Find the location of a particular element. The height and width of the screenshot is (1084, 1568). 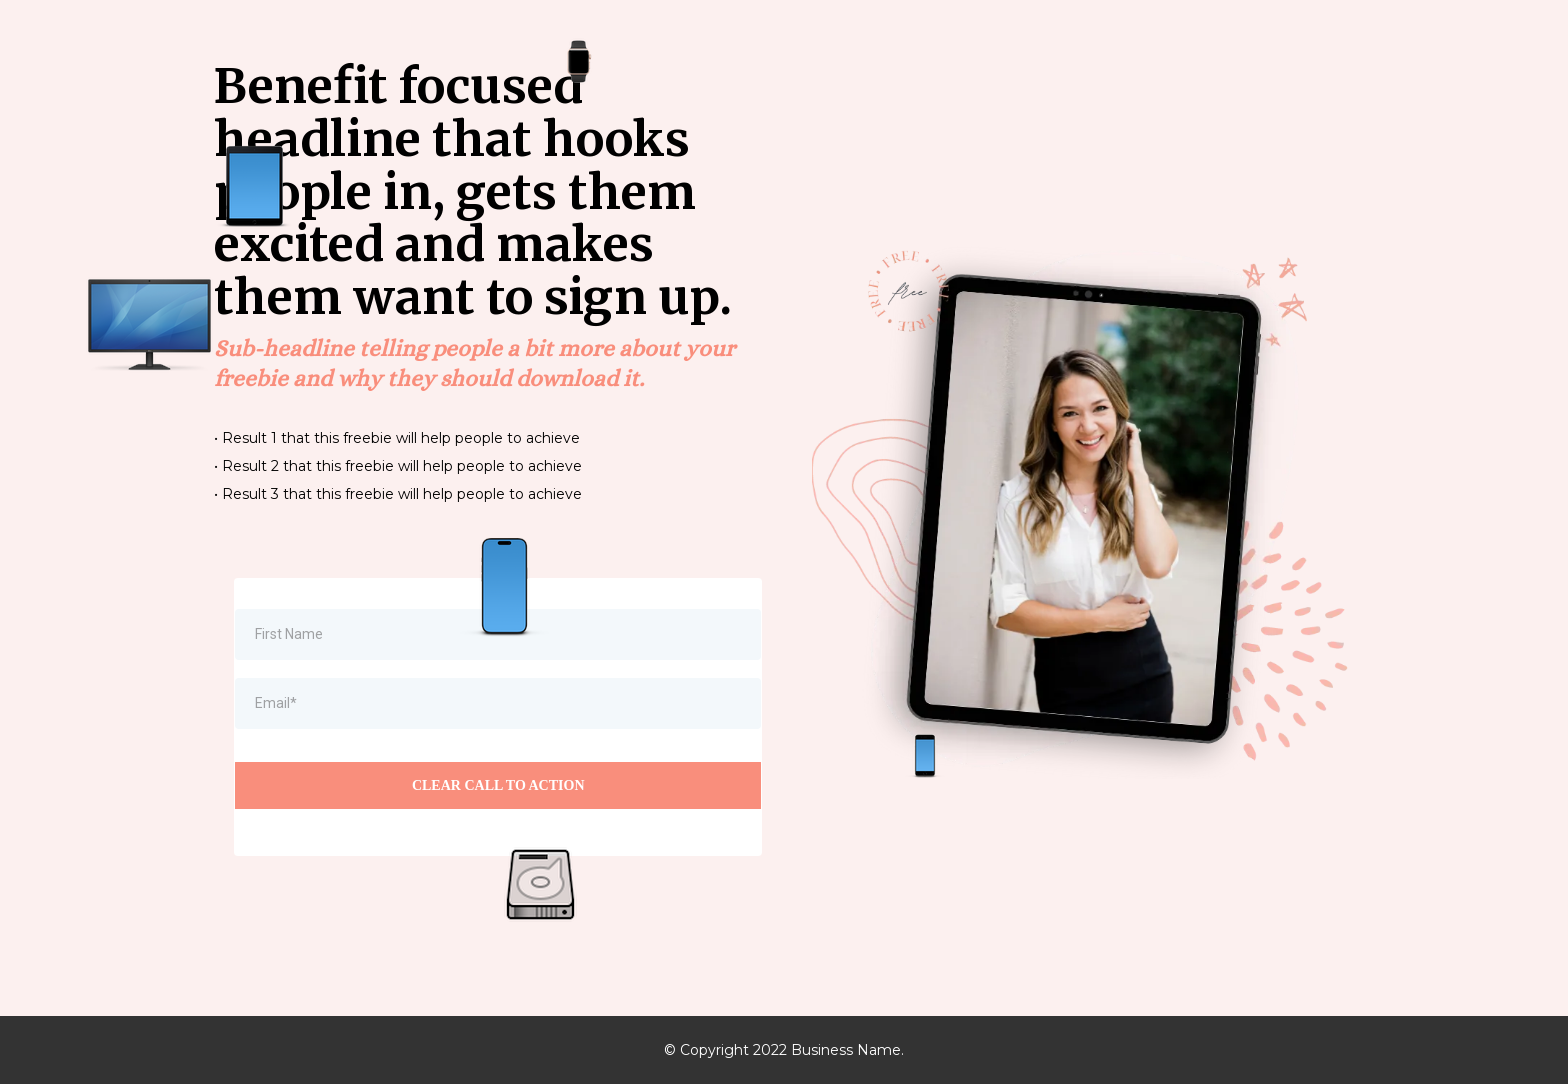

display settings for connected monitor is located at coordinates (149, 311).